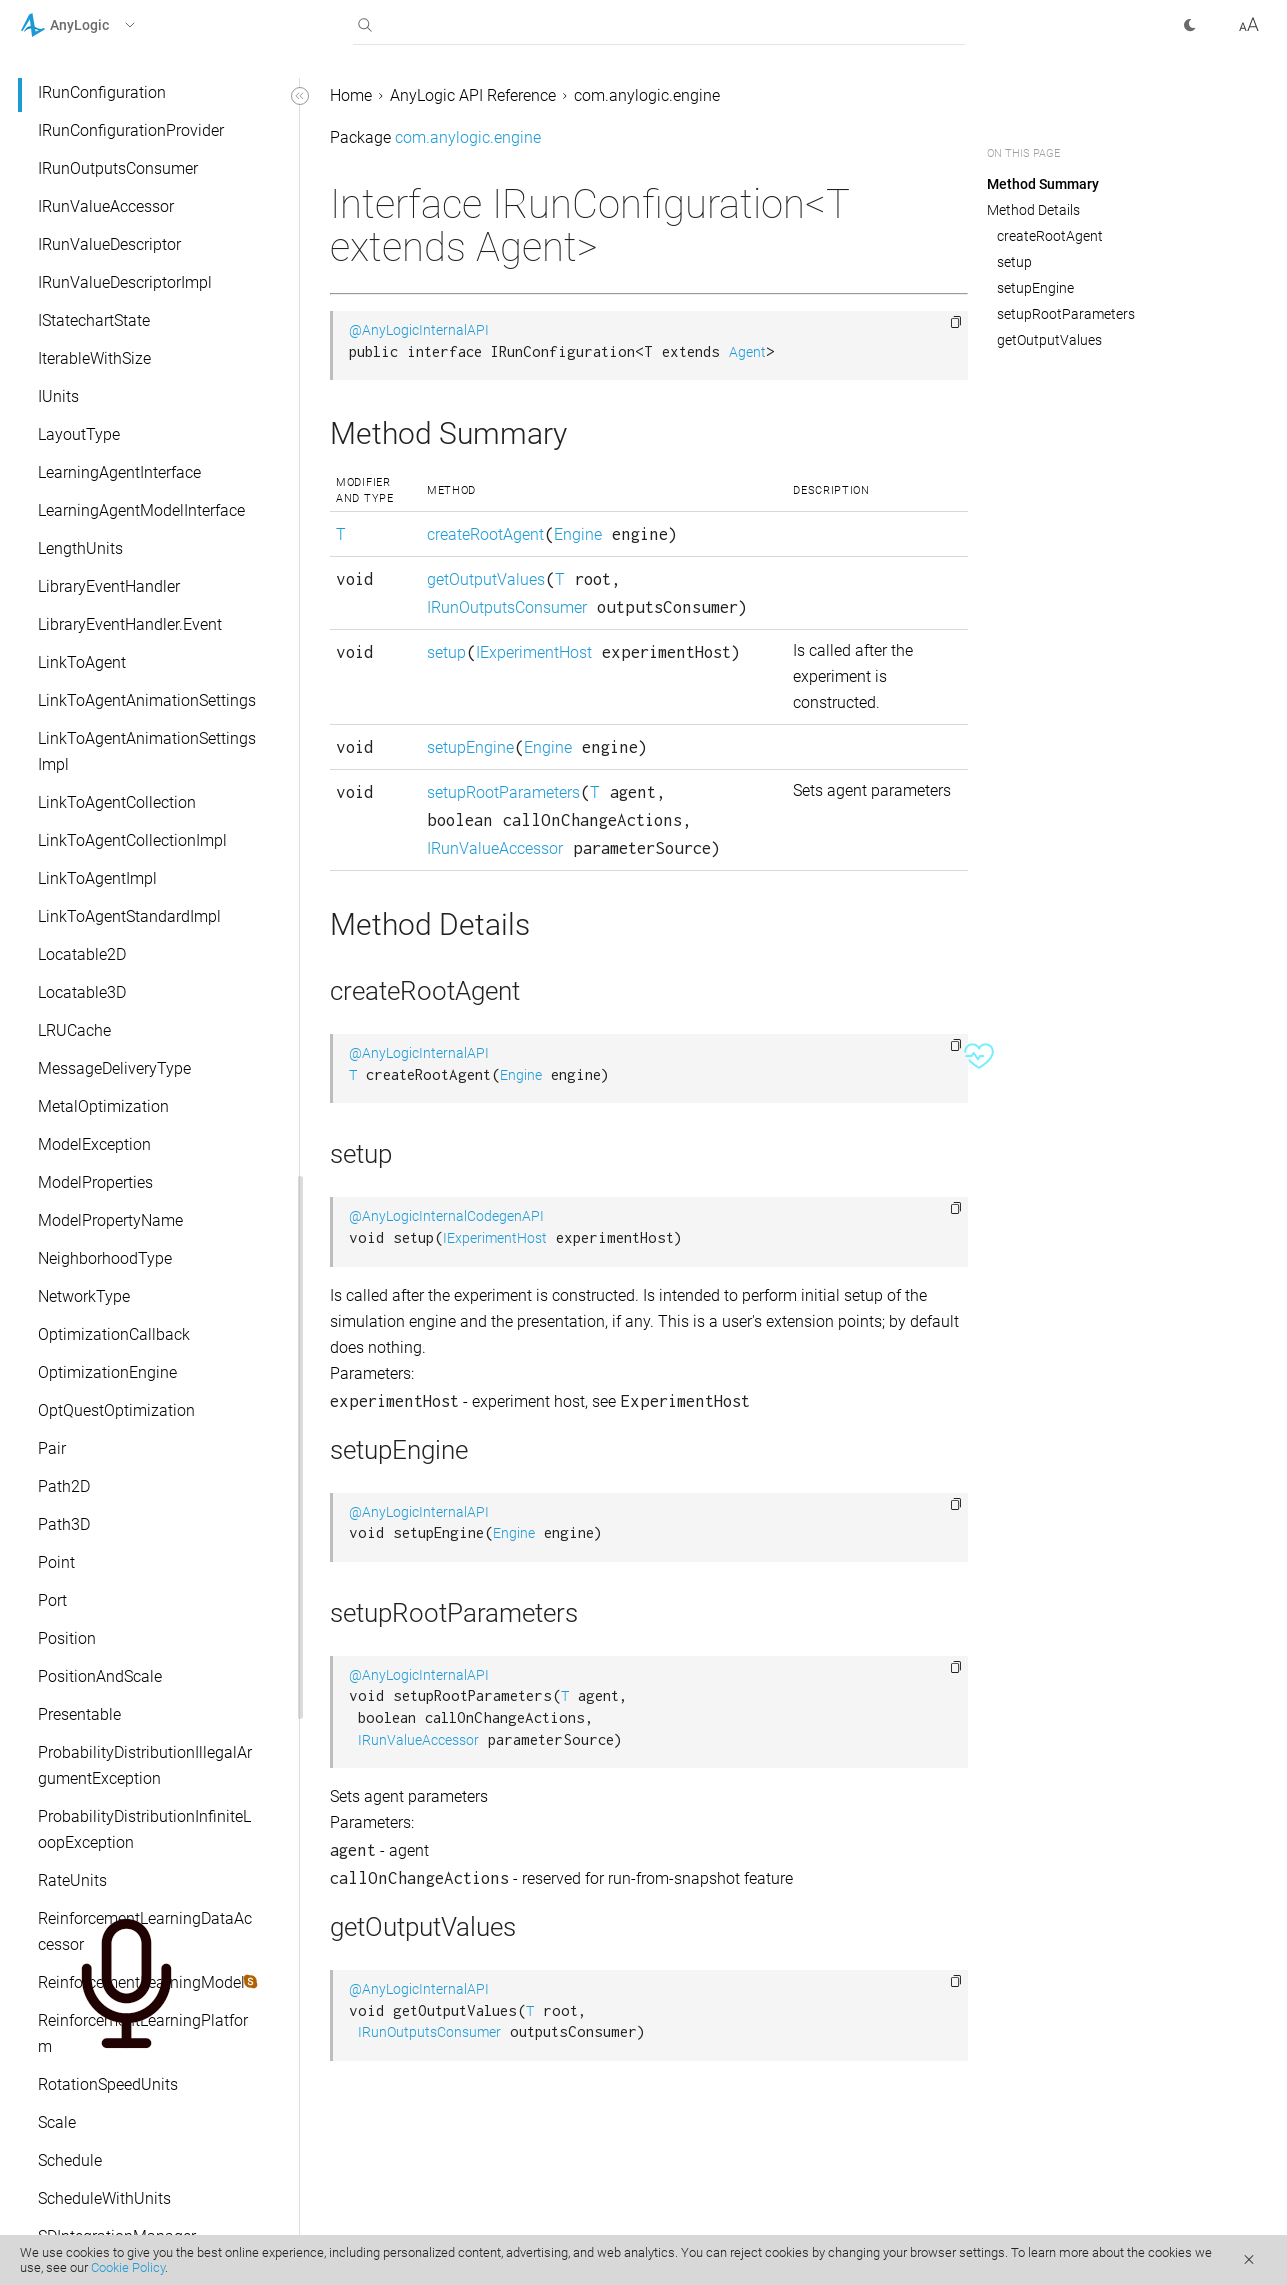 The width and height of the screenshot is (1287, 2285). Describe the element at coordinates (250, 1981) in the screenshot. I see `open skype` at that location.